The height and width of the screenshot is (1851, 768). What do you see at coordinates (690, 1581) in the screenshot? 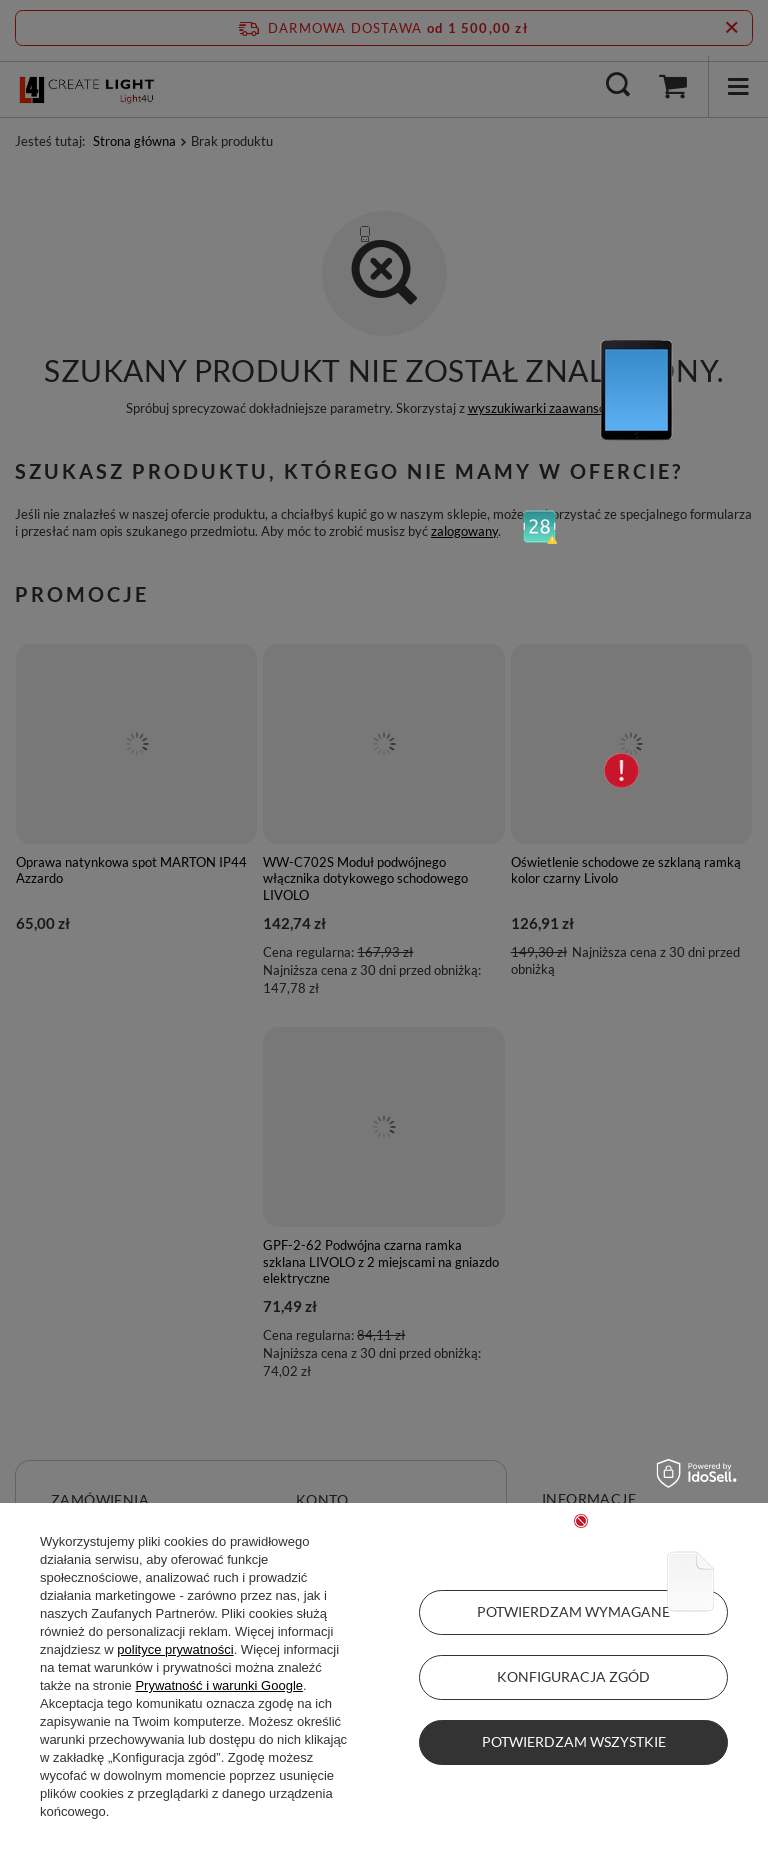
I see `preview a text file before opening` at bounding box center [690, 1581].